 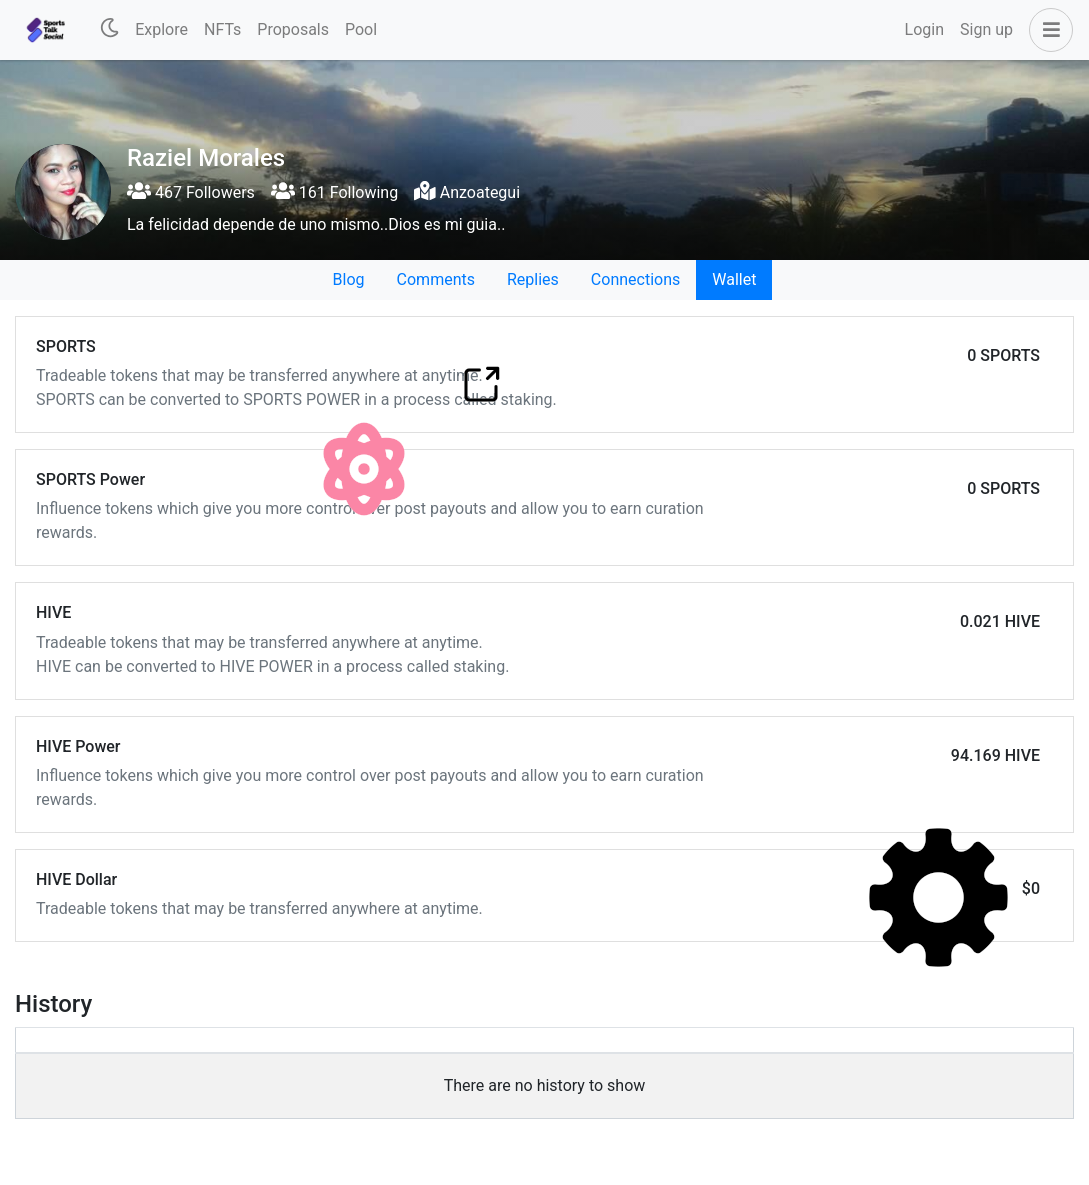 I want to click on open in a new window, so click(x=481, y=385).